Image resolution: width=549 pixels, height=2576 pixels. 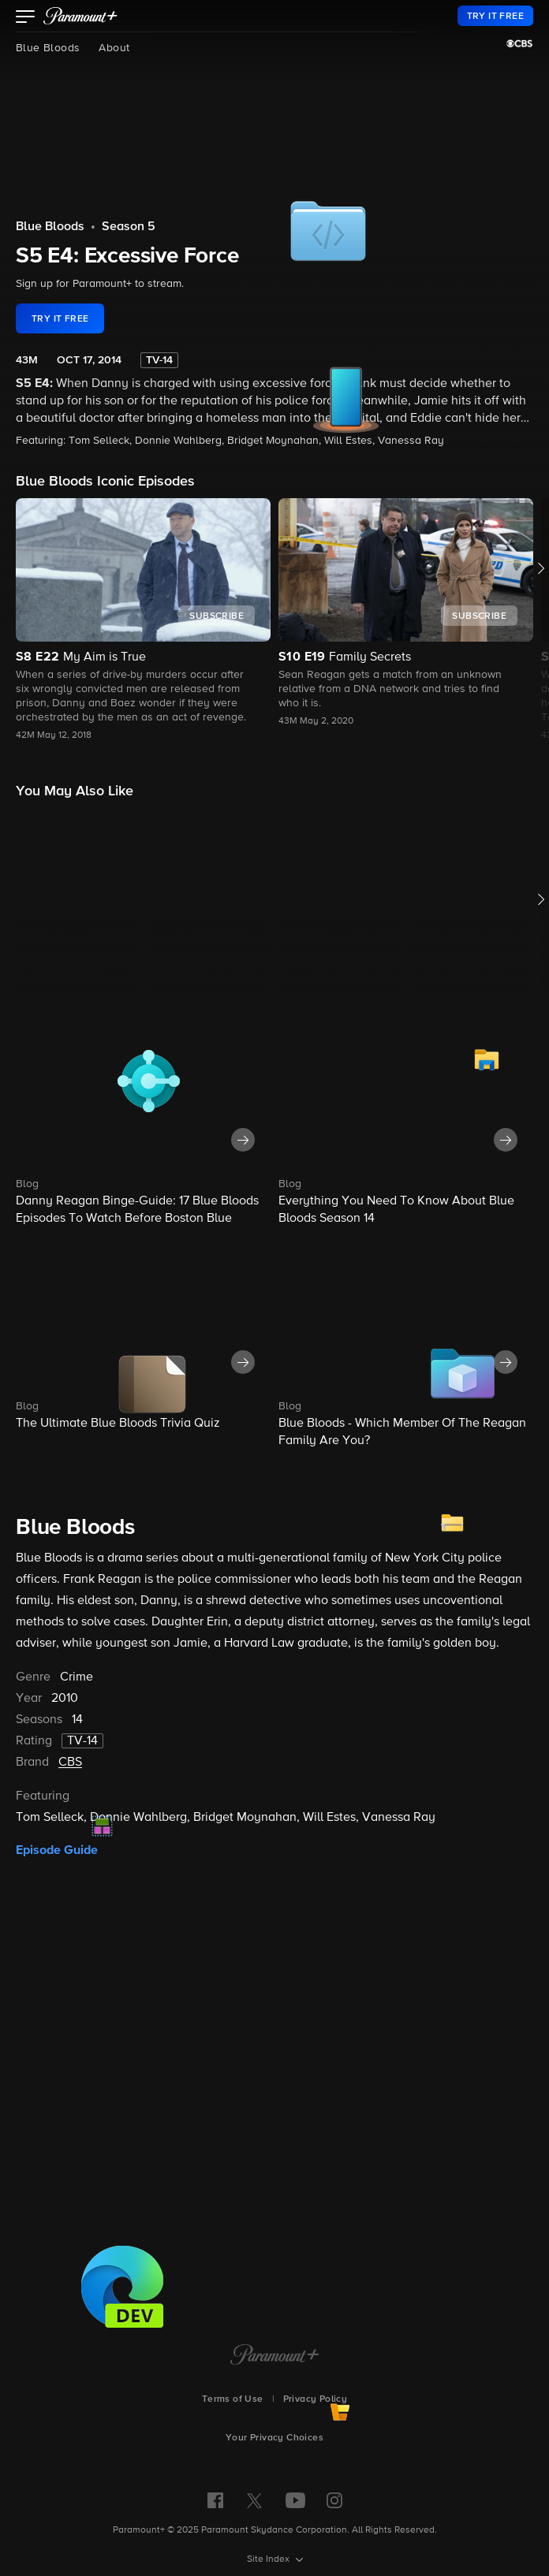 I want to click on enable mobile hotspot sharing, so click(x=345, y=400).